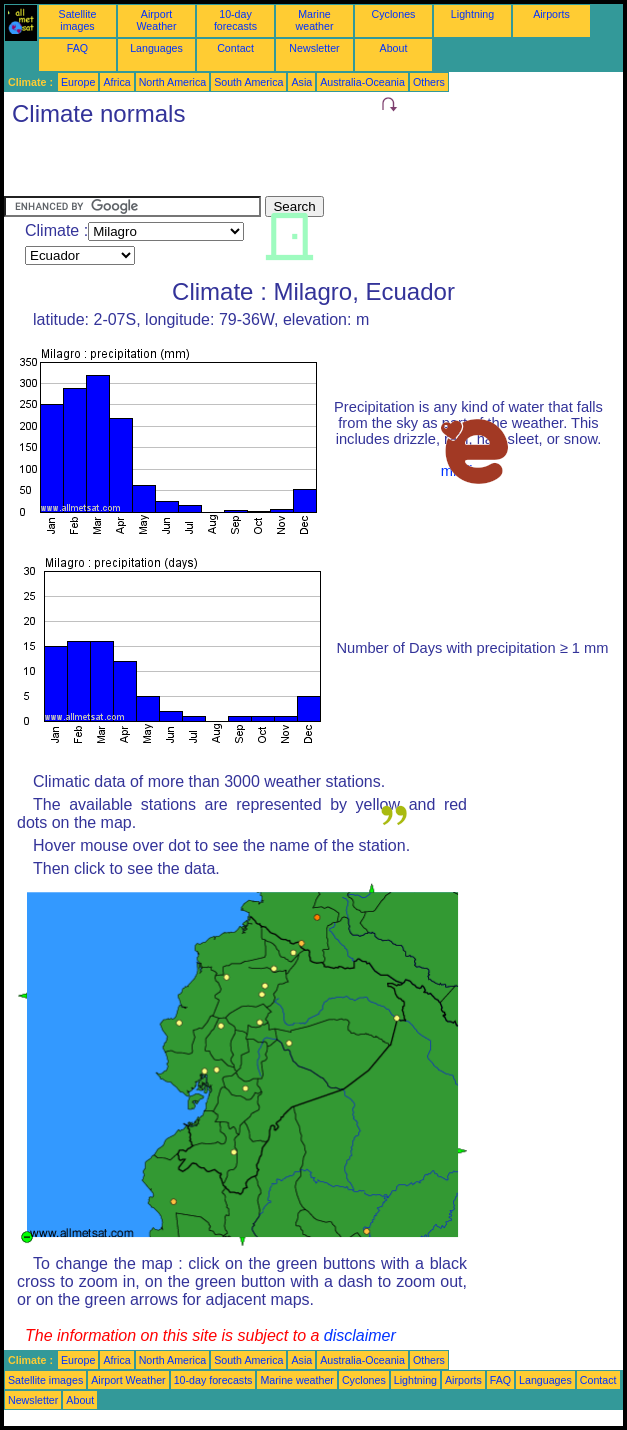  Describe the element at coordinates (394, 815) in the screenshot. I see `insert a closing quotation mark` at that location.